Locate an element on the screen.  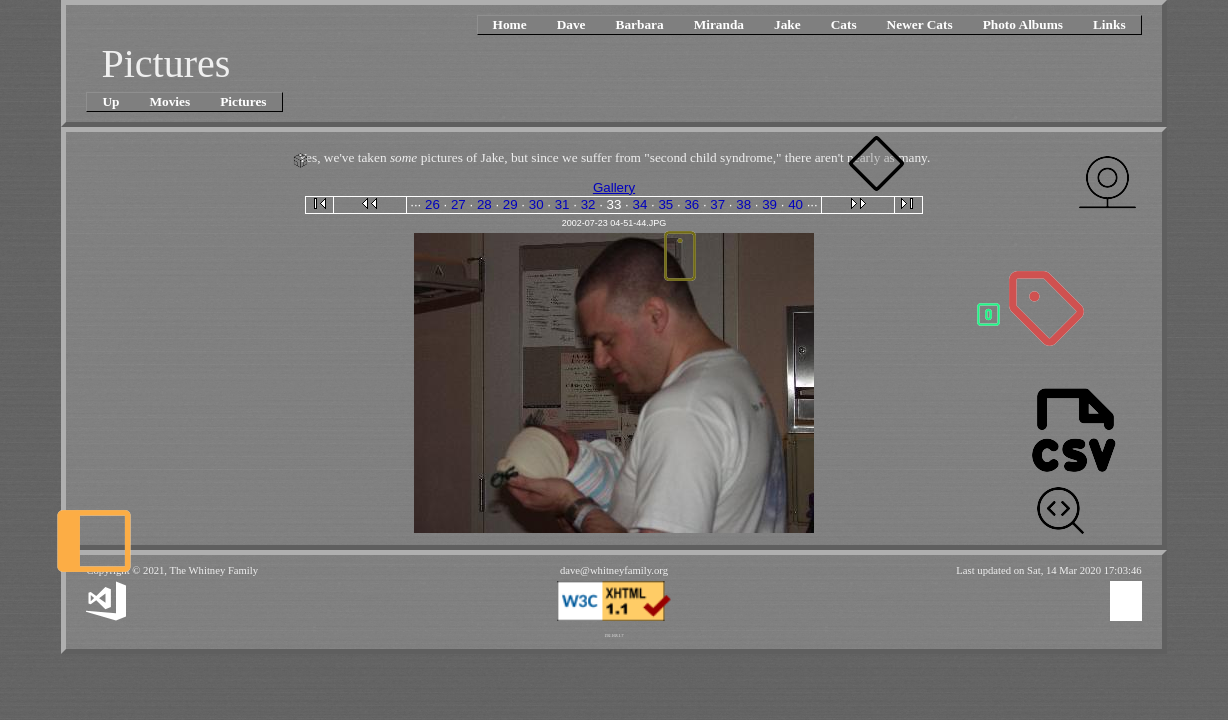
indicates zero items or empty count is located at coordinates (988, 314).